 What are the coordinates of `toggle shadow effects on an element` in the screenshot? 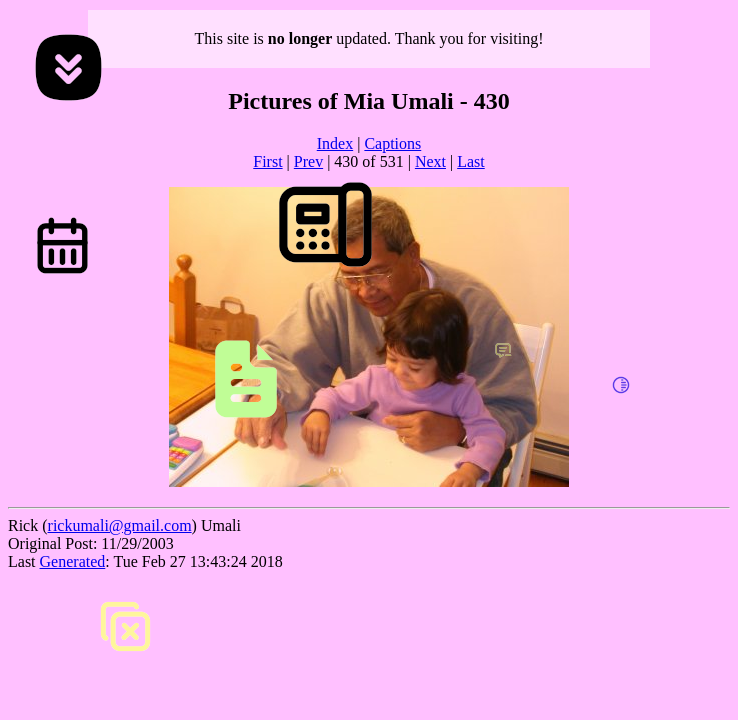 It's located at (621, 385).